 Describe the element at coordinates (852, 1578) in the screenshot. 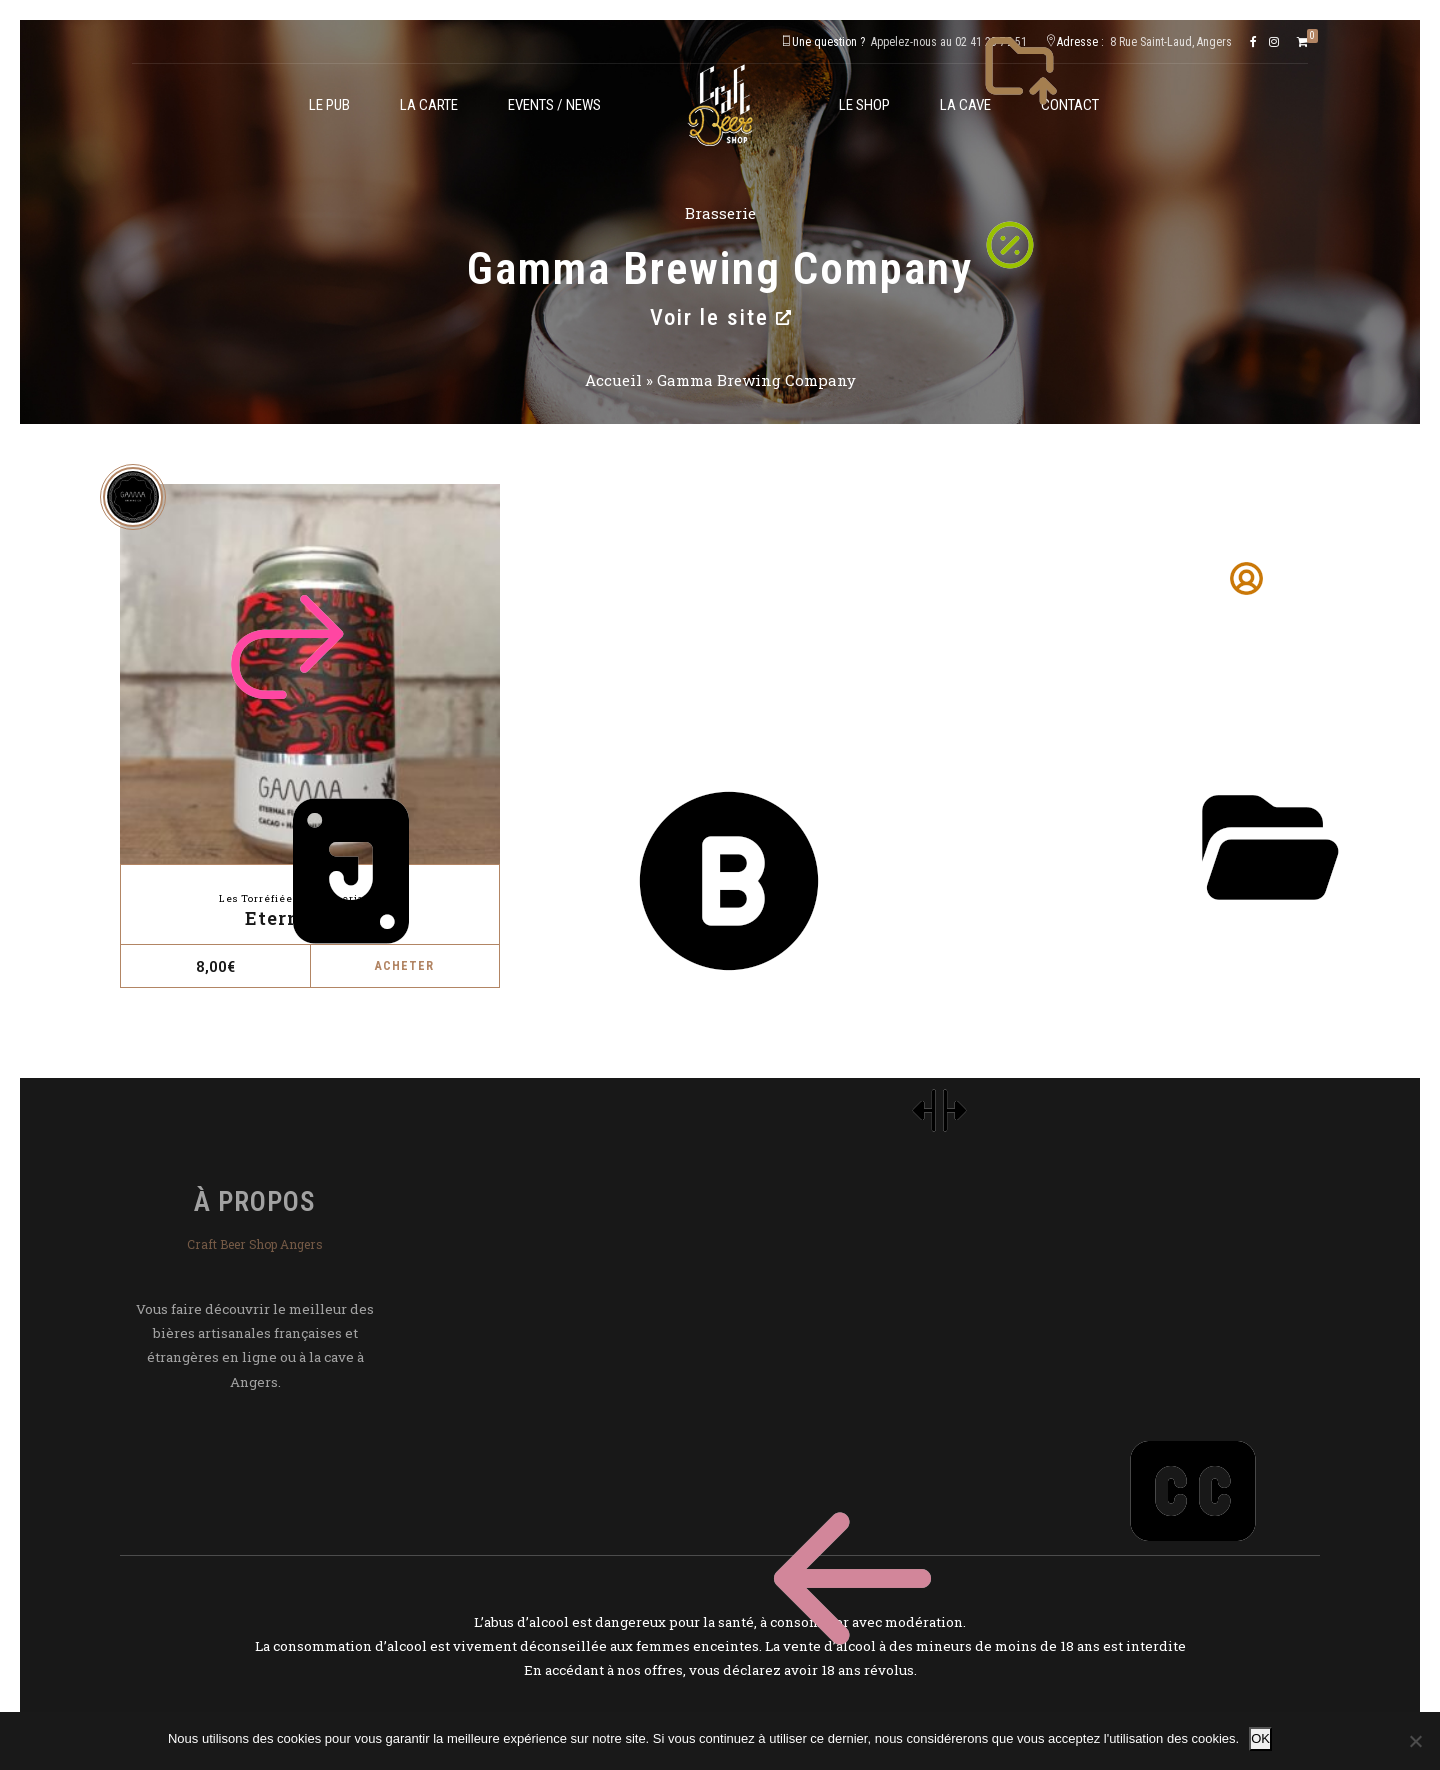

I see `go back to the previous screen` at that location.